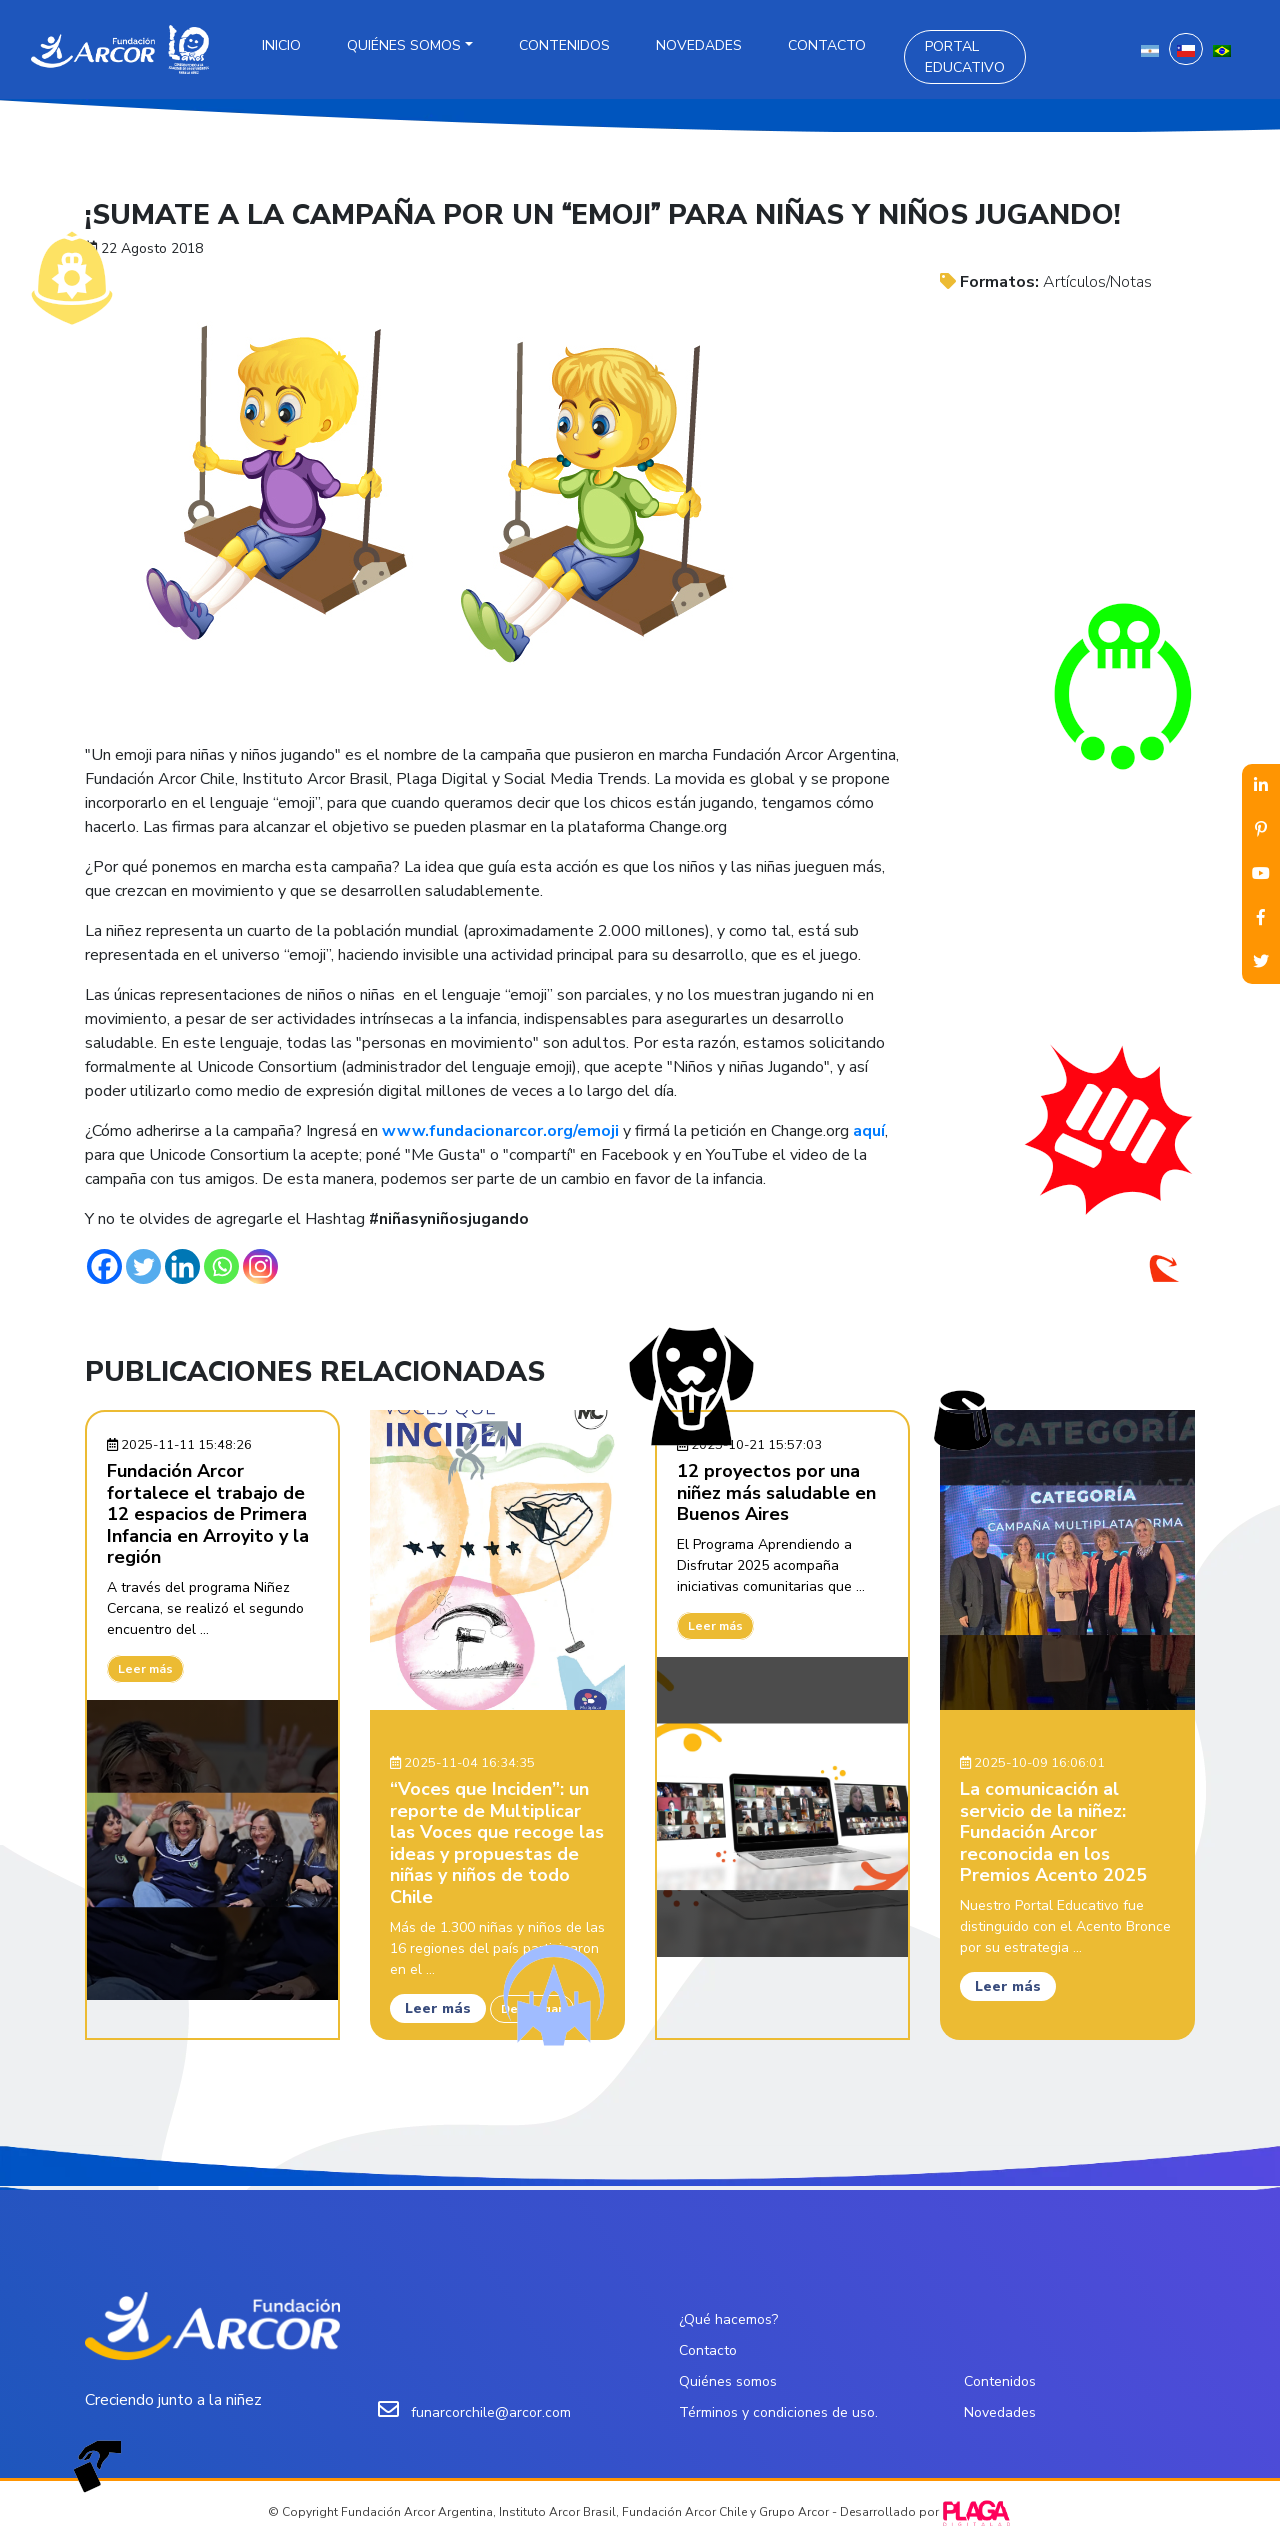  What do you see at coordinates (1109, 1127) in the screenshot?
I see `trigger a punch or melee attack action` at bounding box center [1109, 1127].